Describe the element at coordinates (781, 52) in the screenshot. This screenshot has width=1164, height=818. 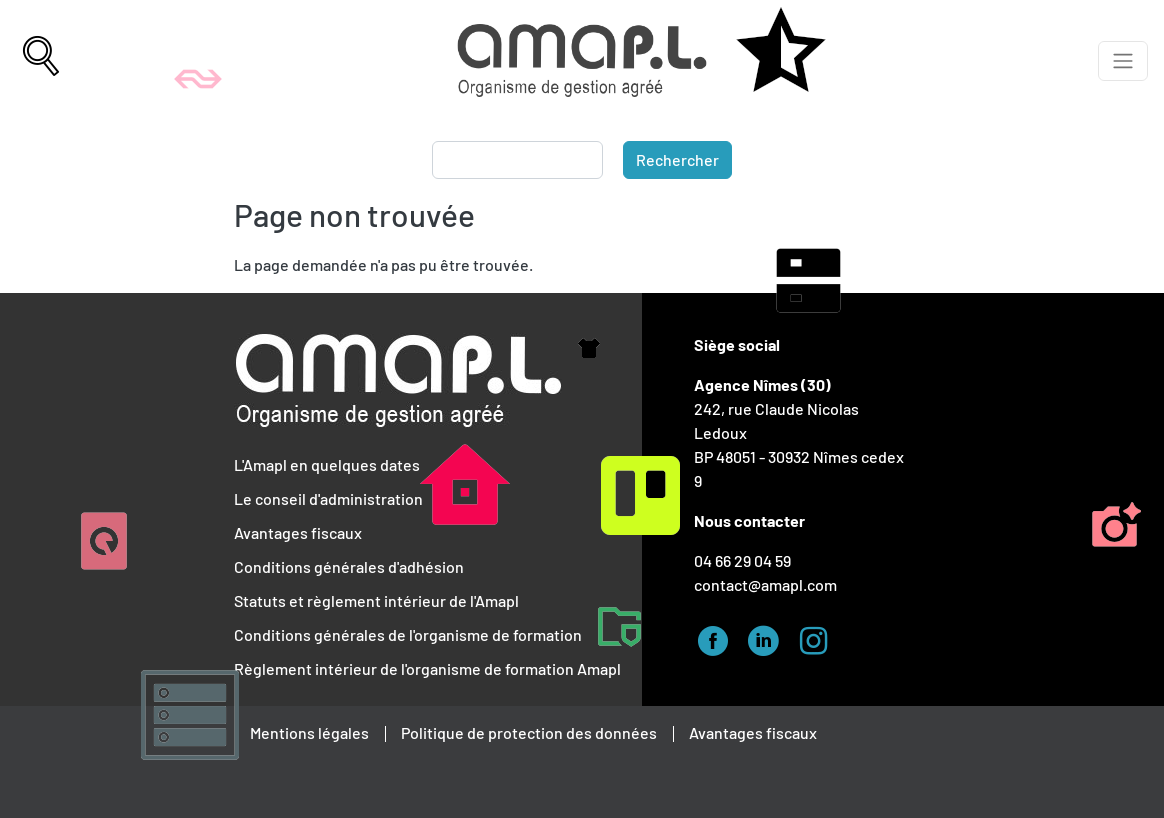
I see `indicates a partial rating or half-star score` at that location.